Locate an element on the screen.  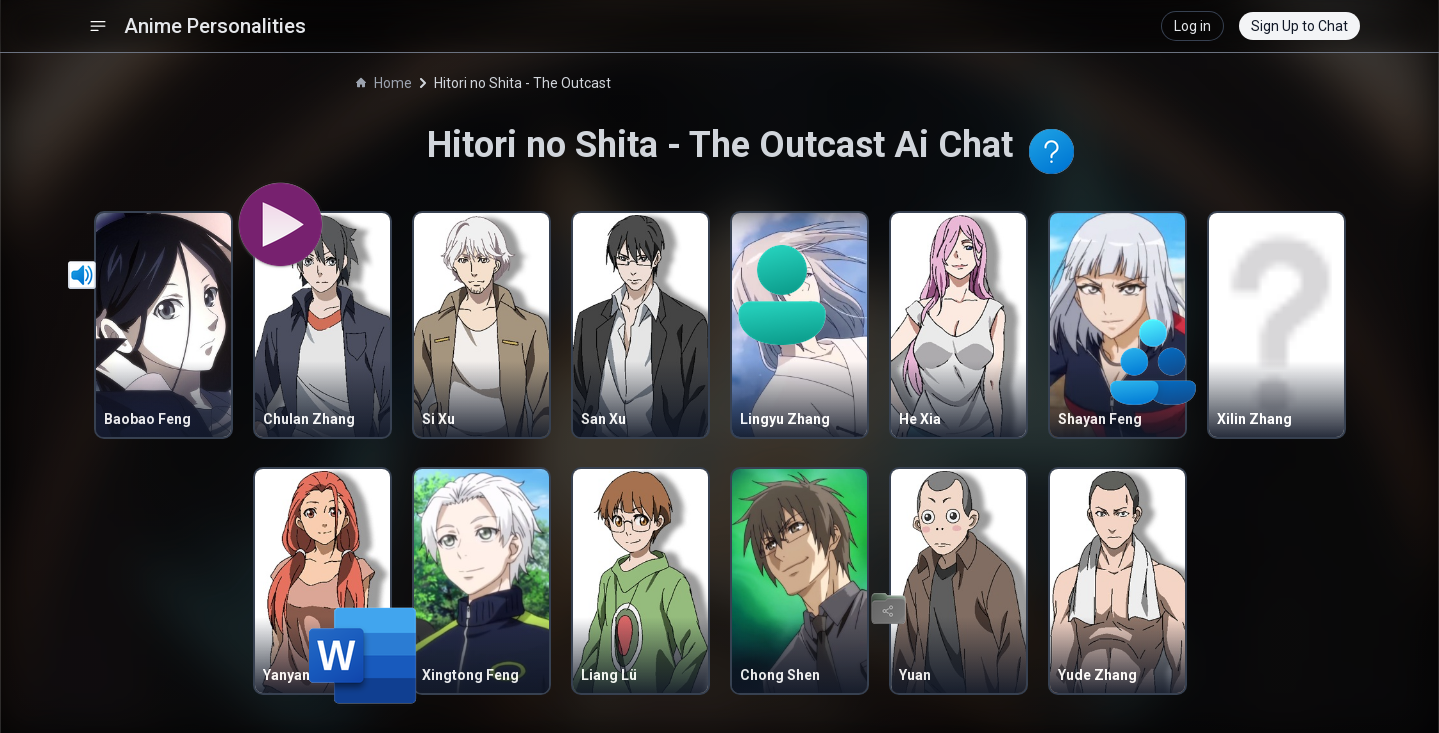
indicates shared access or multiple users is located at coordinates (1153, 362).